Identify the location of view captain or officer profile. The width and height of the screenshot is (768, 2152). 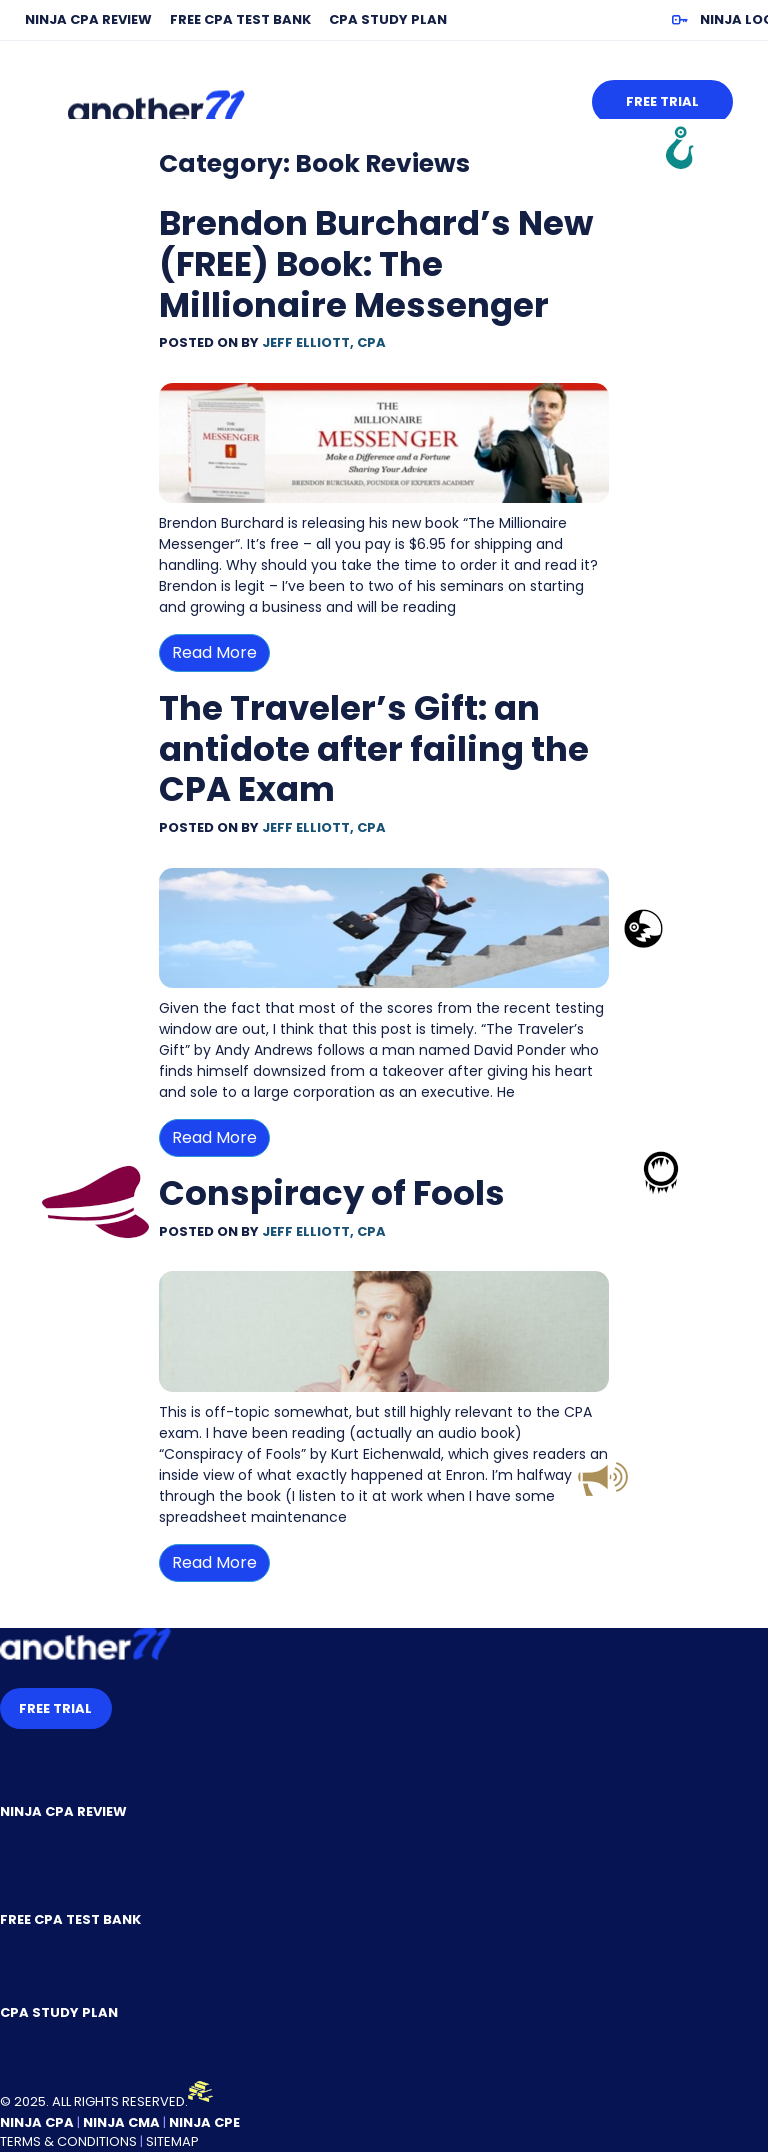
(95, 1205).